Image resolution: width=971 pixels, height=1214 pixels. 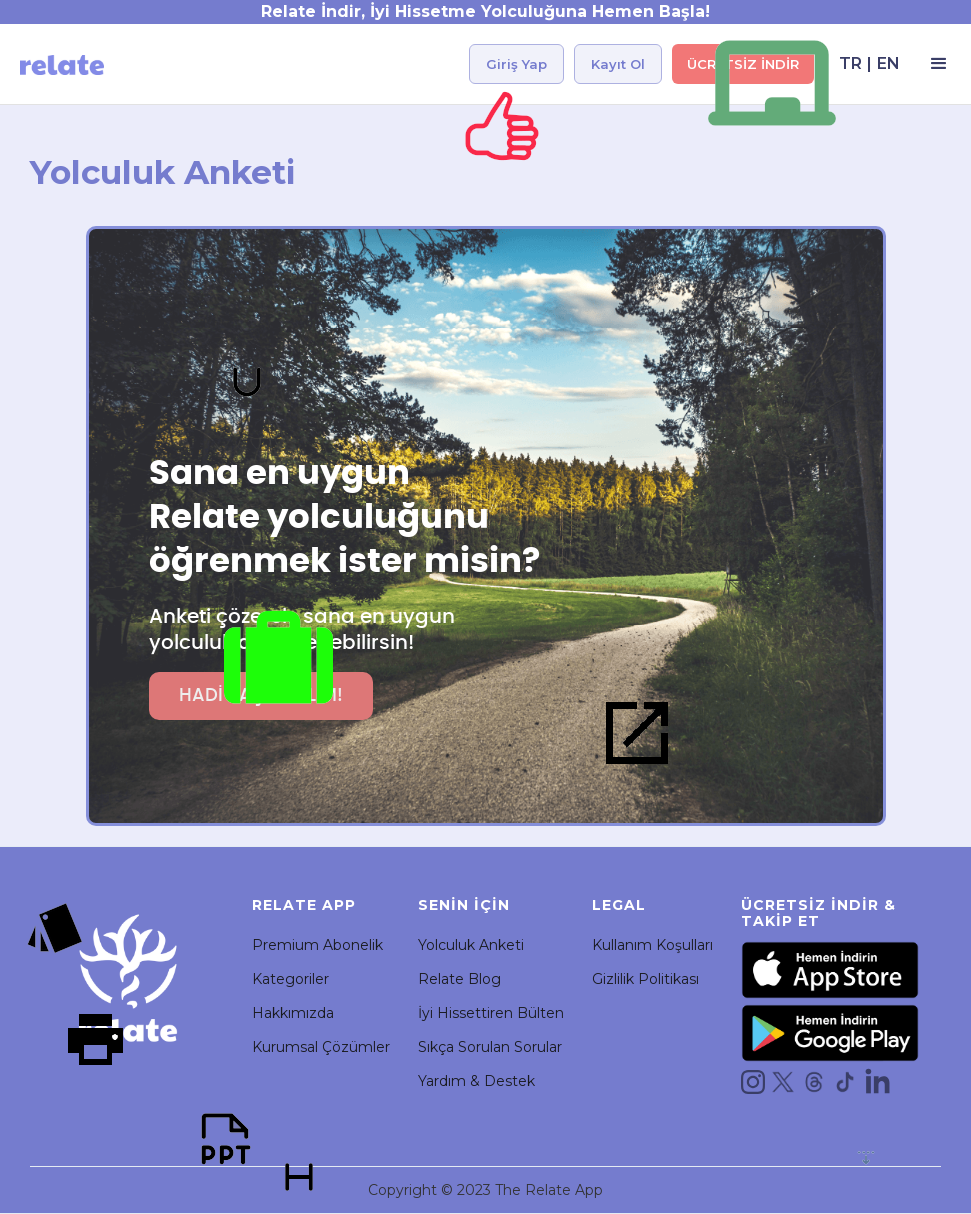 I want to click on print current document or page, so click(x=95, y=1039).